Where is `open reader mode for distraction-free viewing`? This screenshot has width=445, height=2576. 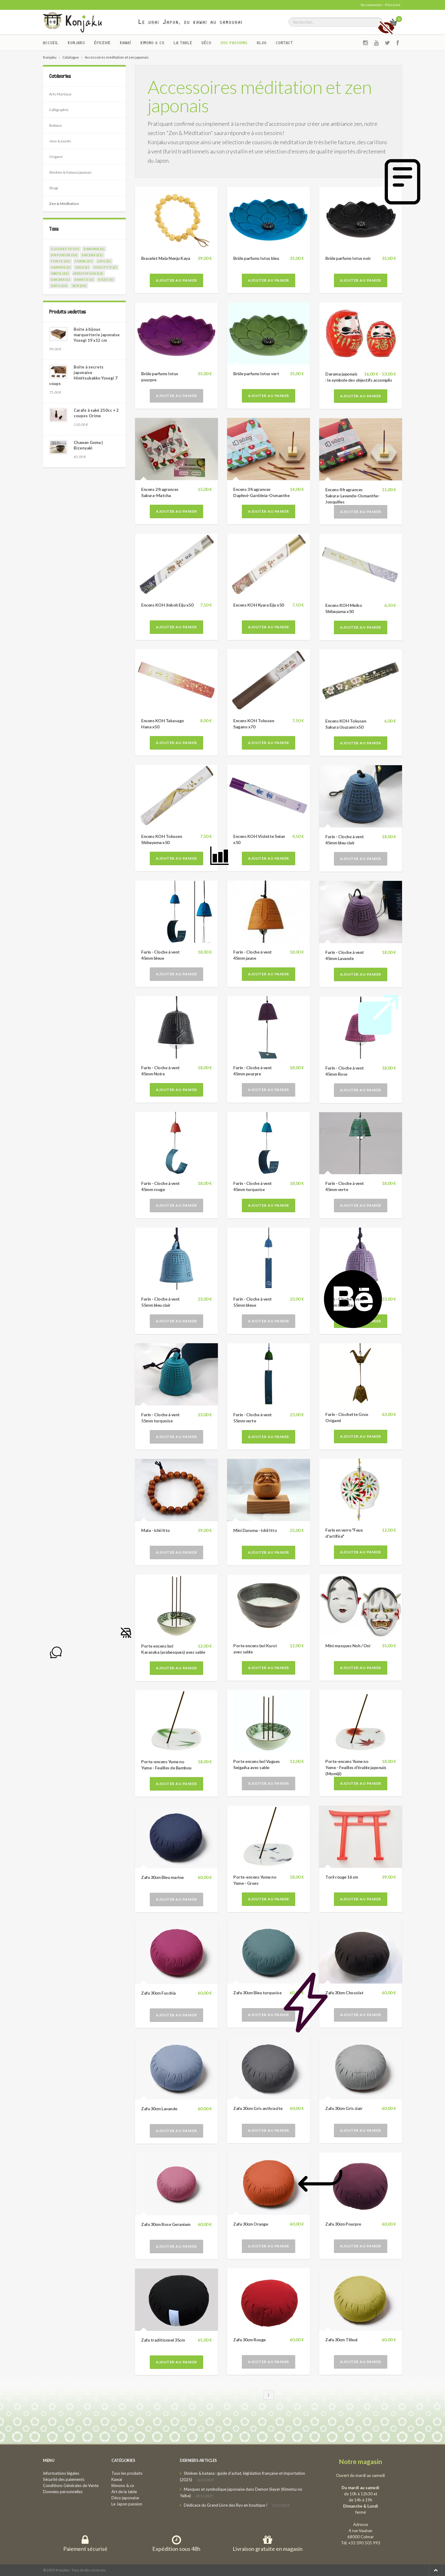 open reader mode for distraction-free viewing is located at coordinates (402, 182).